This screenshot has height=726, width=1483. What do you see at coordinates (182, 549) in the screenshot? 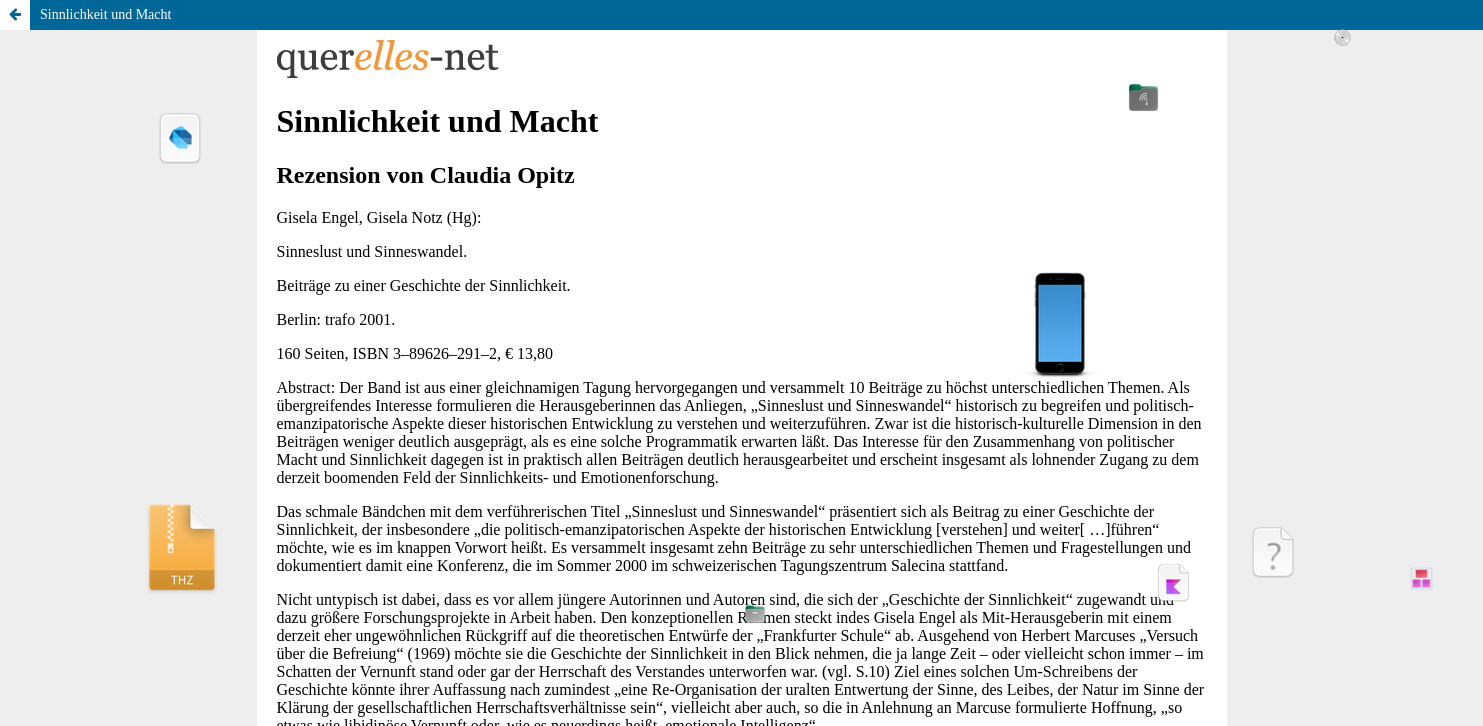
I see `a compressed THZ archive file` at bounding box center [182, 549].